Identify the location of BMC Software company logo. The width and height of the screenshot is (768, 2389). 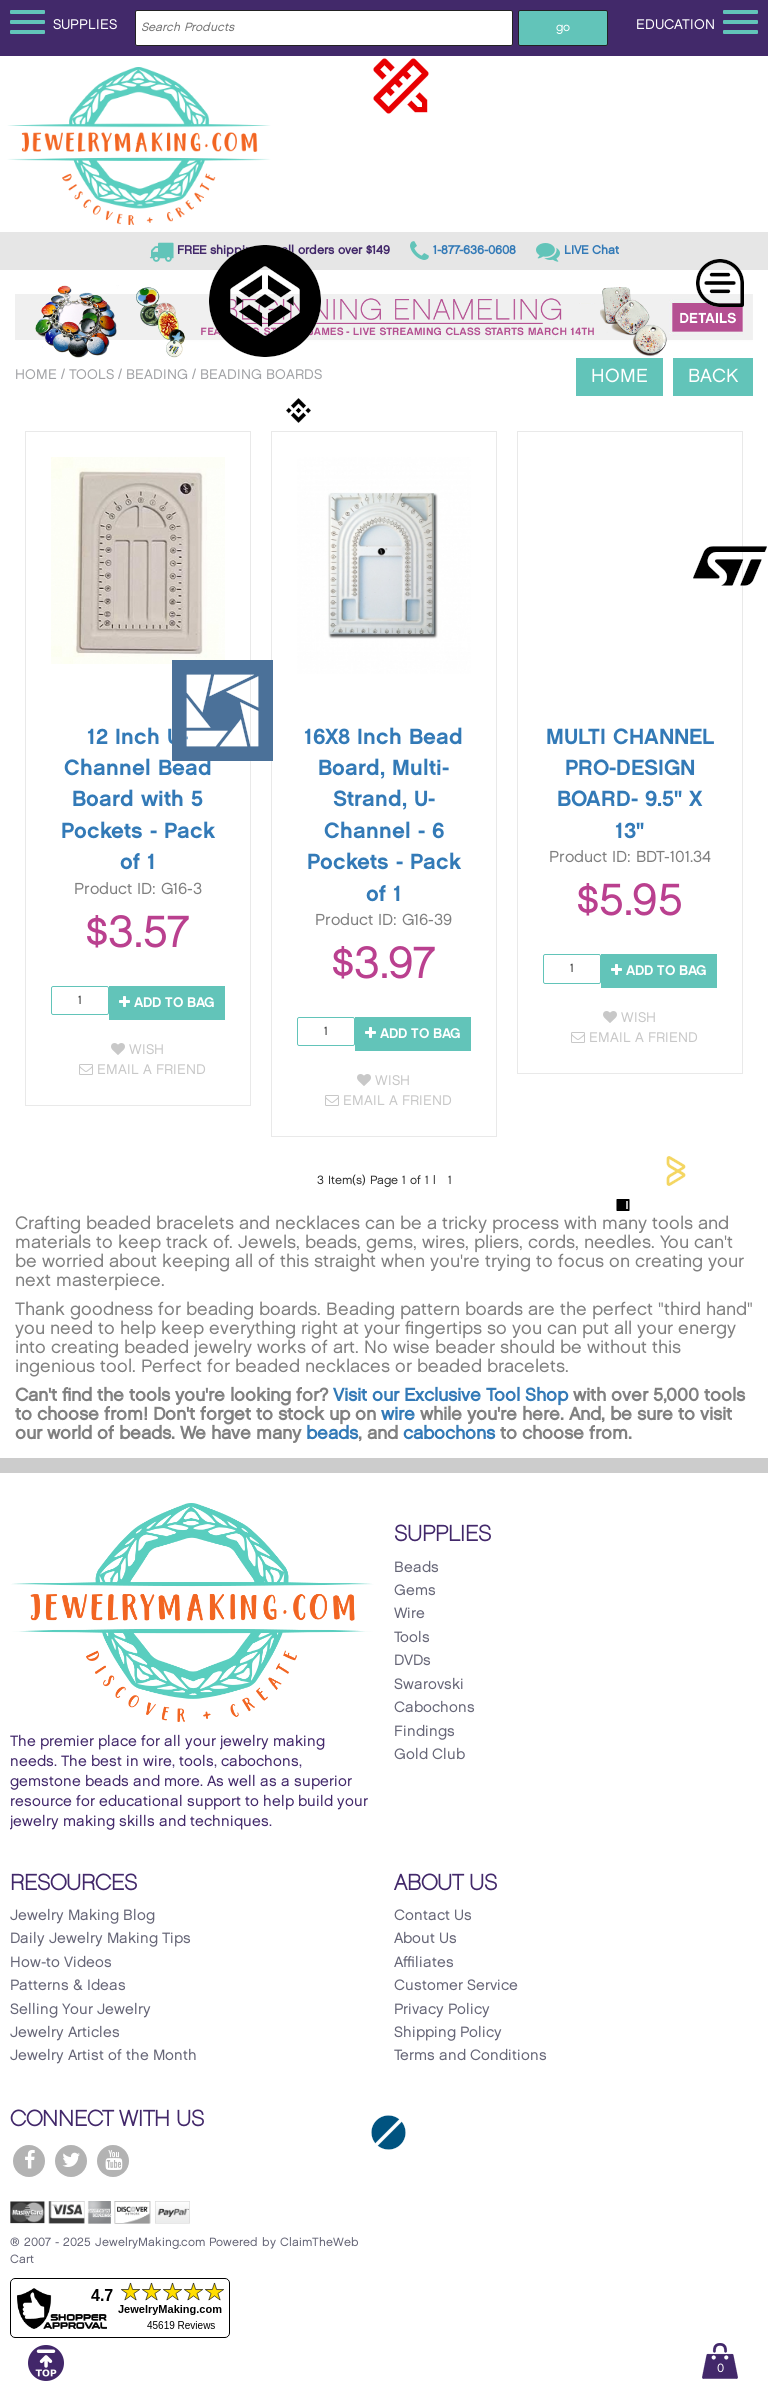
(676, 1171).